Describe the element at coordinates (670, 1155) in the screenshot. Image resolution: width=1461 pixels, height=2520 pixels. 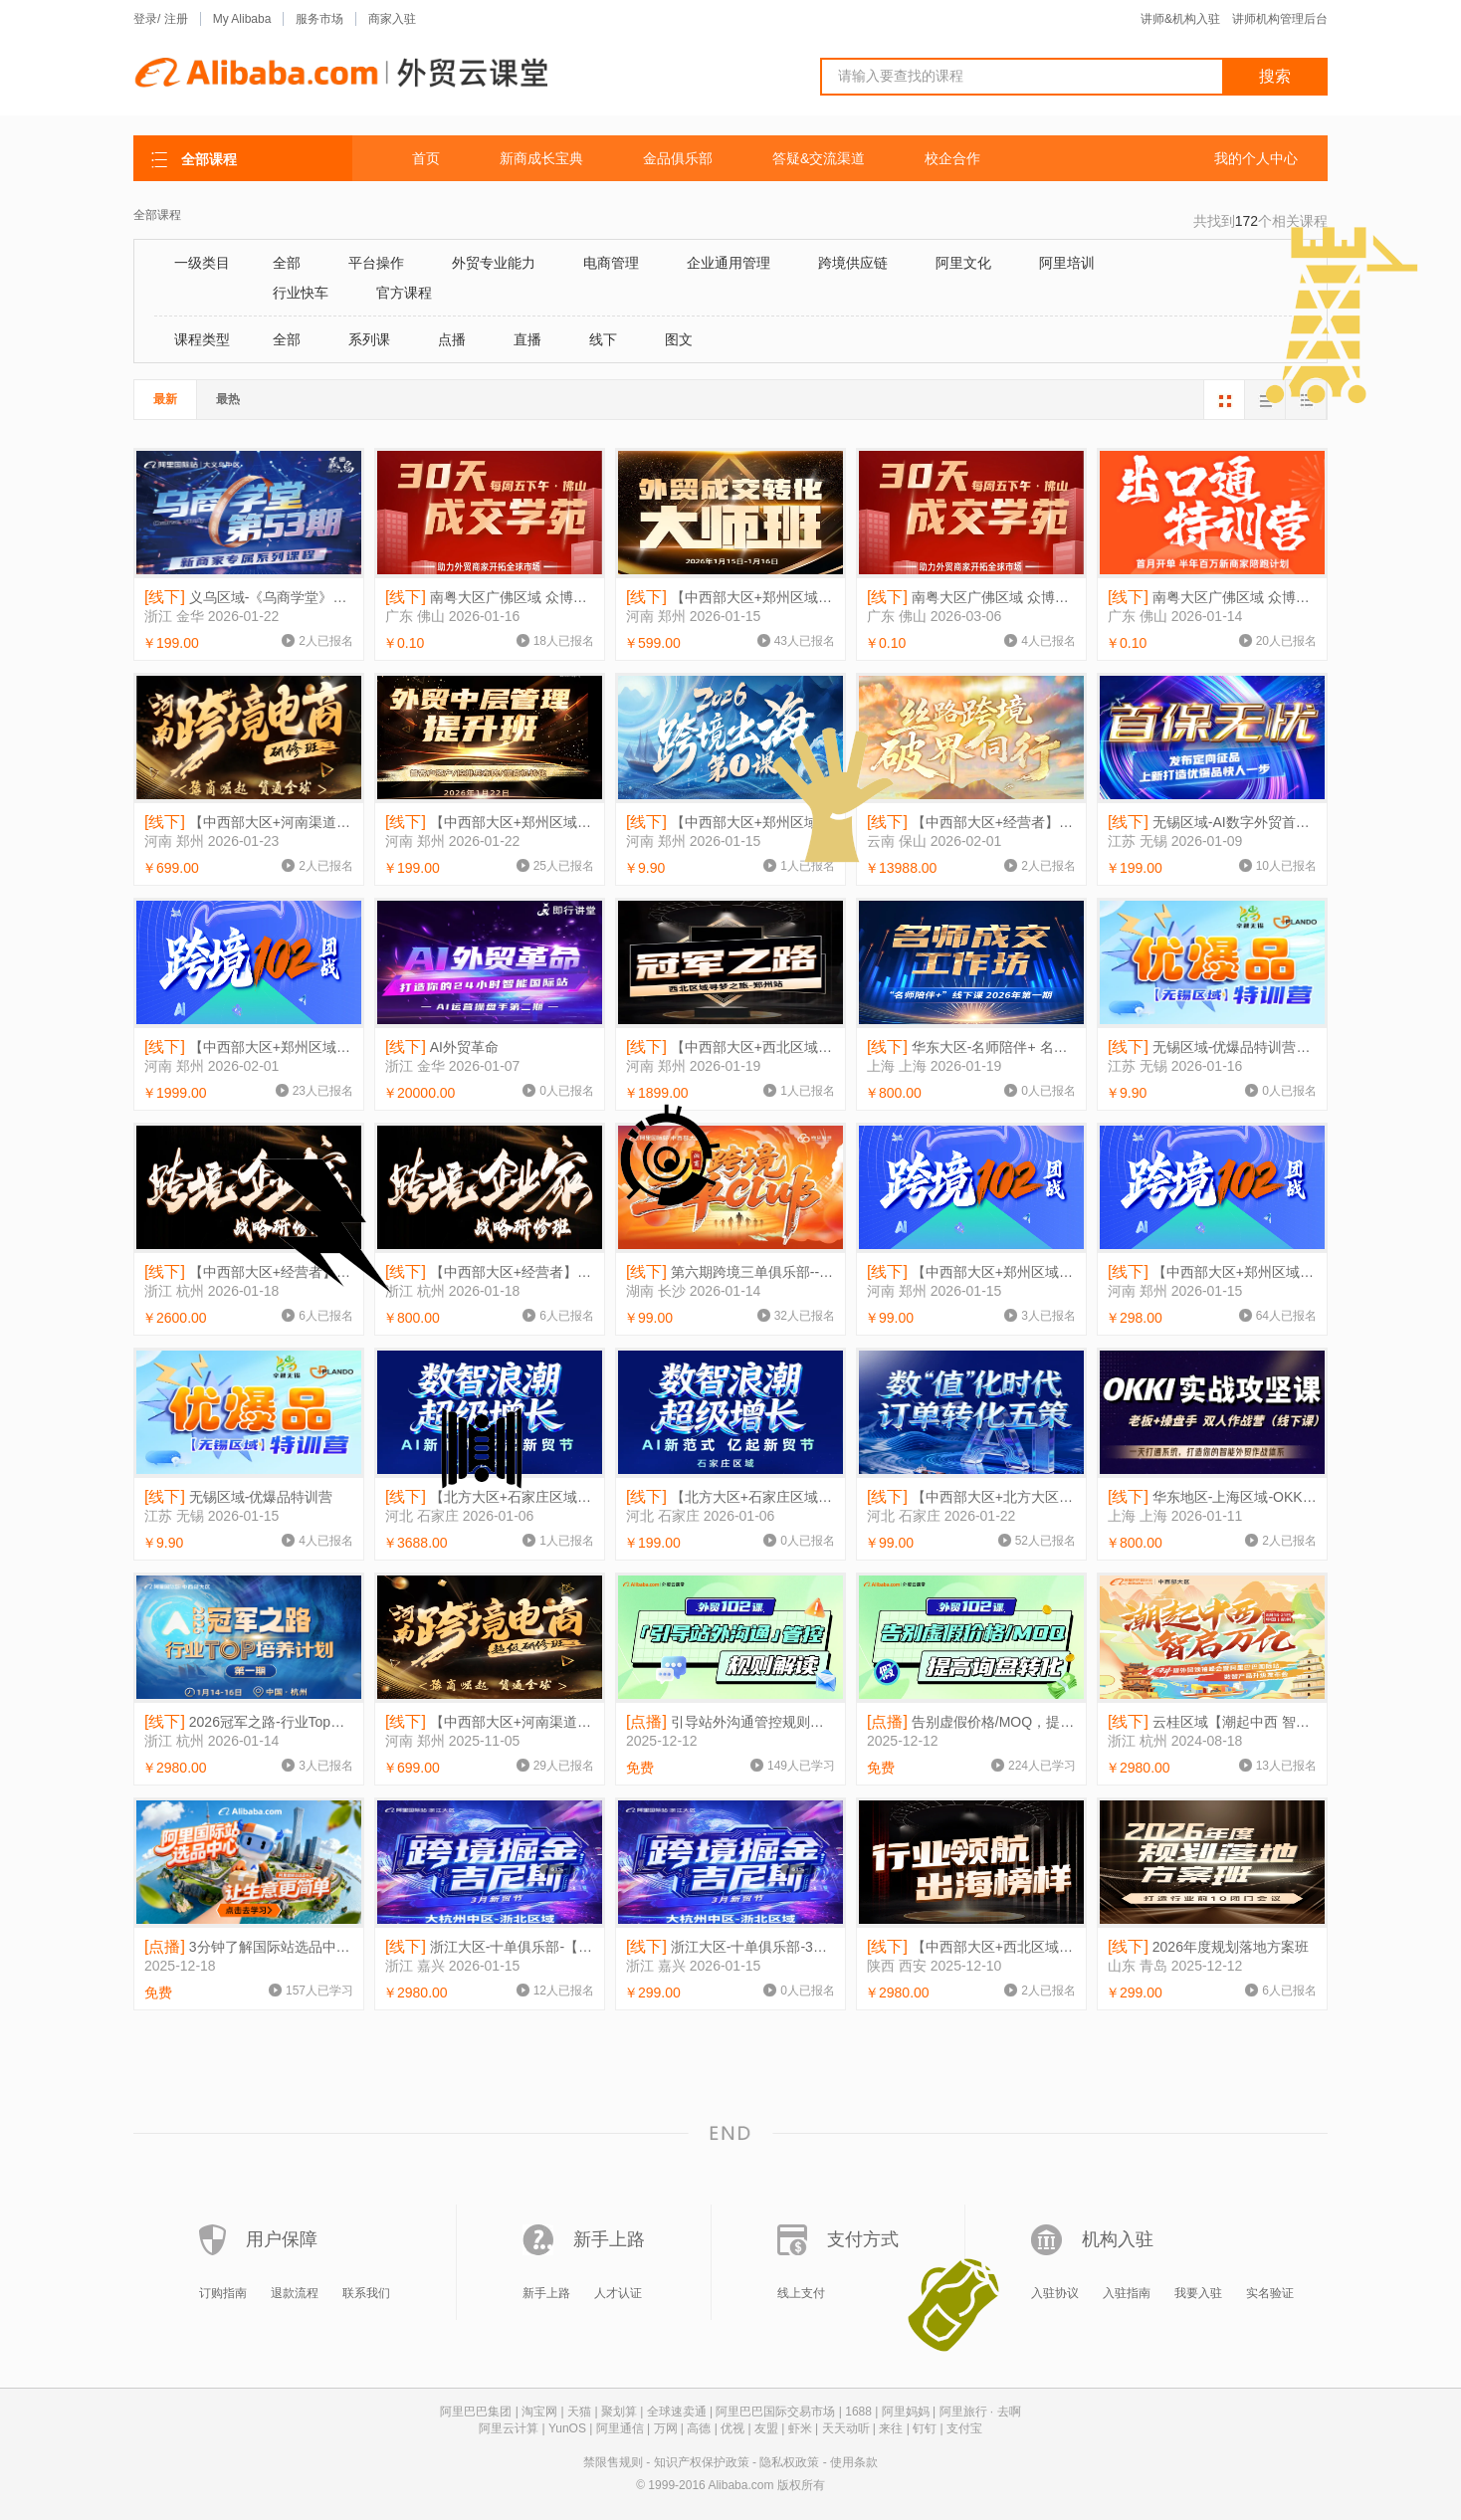
I see `access microscope or magnification tools` at that location.